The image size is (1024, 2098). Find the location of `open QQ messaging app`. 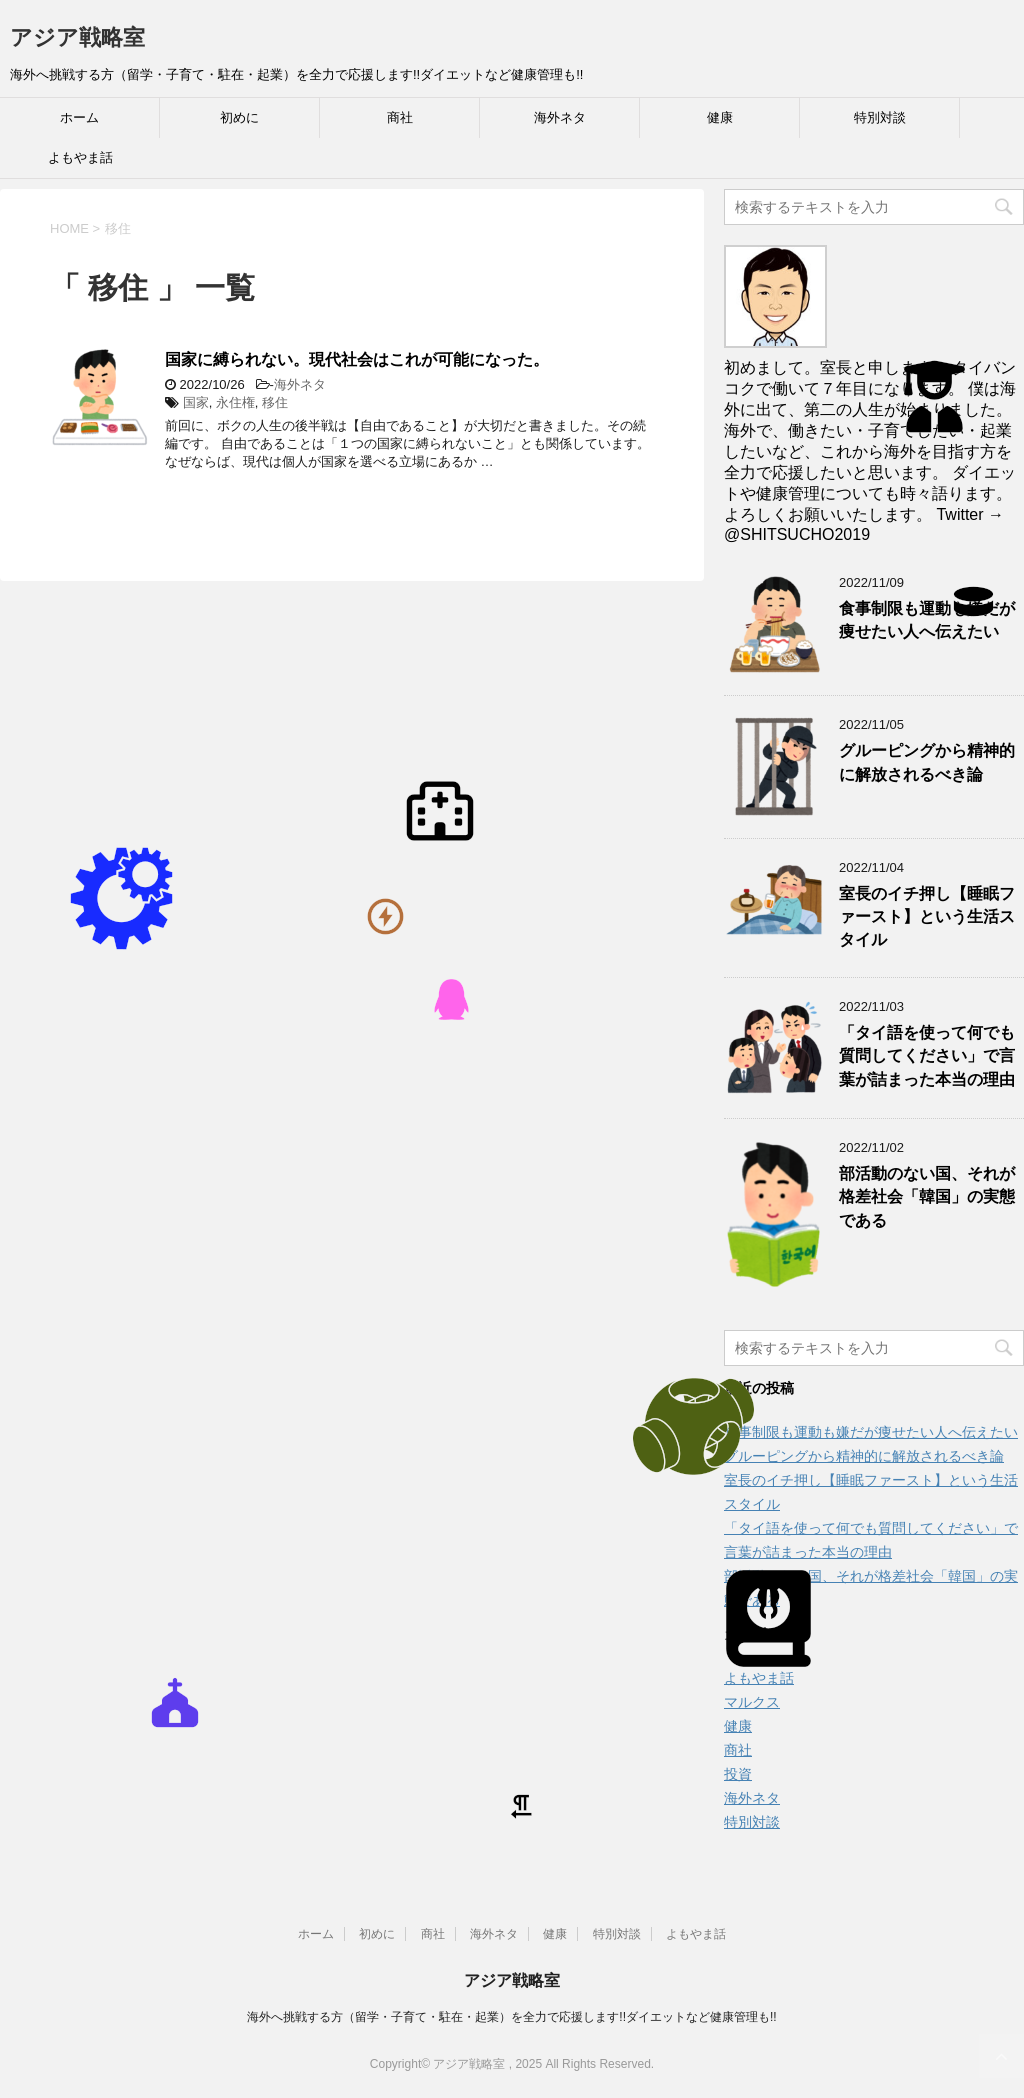

open QQ messaging app is located at coordinates (451, 999).